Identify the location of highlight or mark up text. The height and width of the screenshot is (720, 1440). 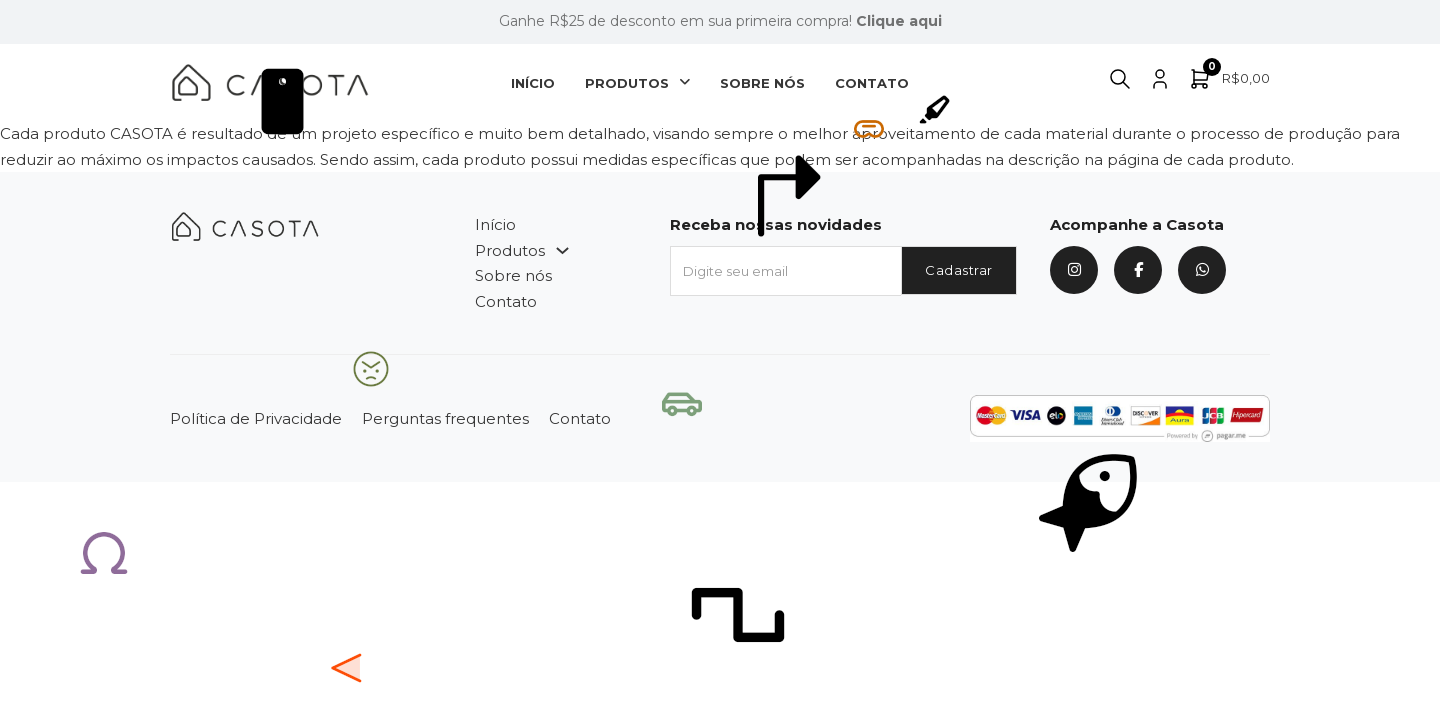
(935, 109).